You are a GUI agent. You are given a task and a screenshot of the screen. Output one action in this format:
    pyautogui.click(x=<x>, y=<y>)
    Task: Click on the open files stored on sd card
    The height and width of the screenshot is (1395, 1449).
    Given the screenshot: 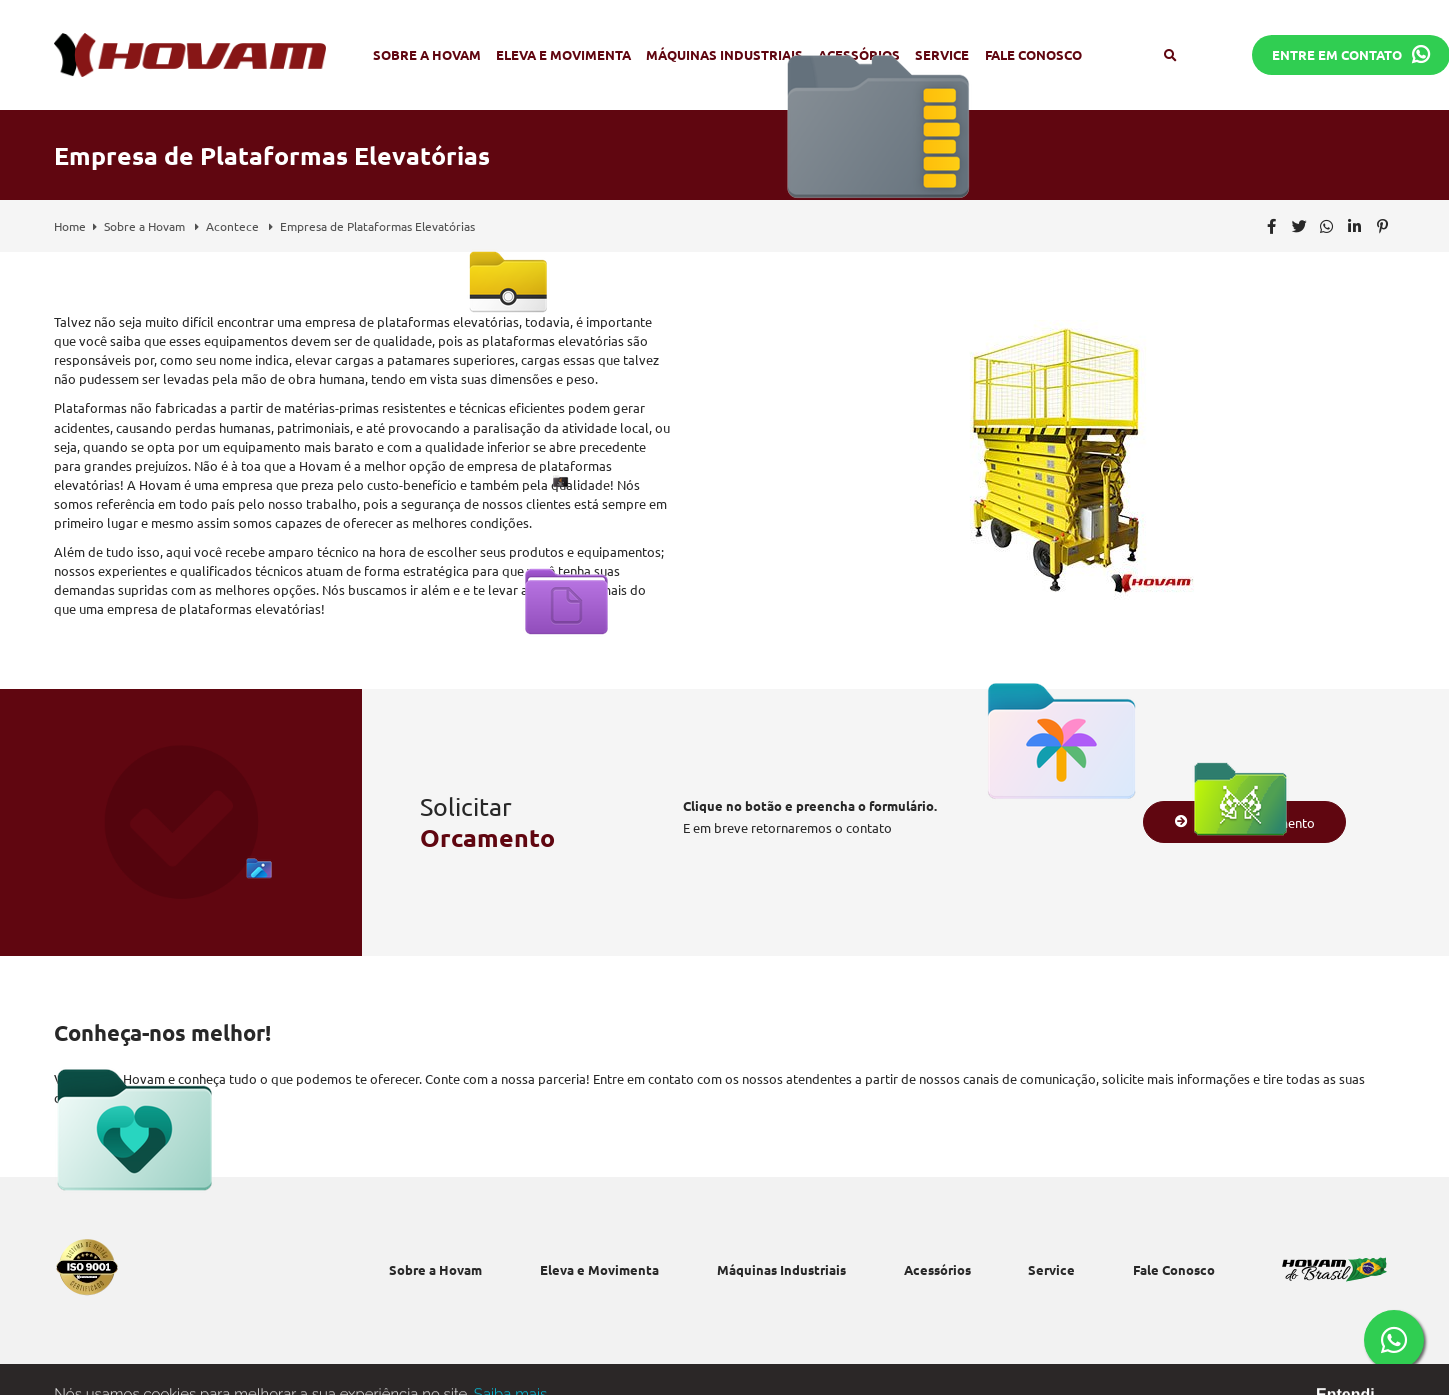 What is the action you would take?
    pyautogui.click(x=877, y=131)
    